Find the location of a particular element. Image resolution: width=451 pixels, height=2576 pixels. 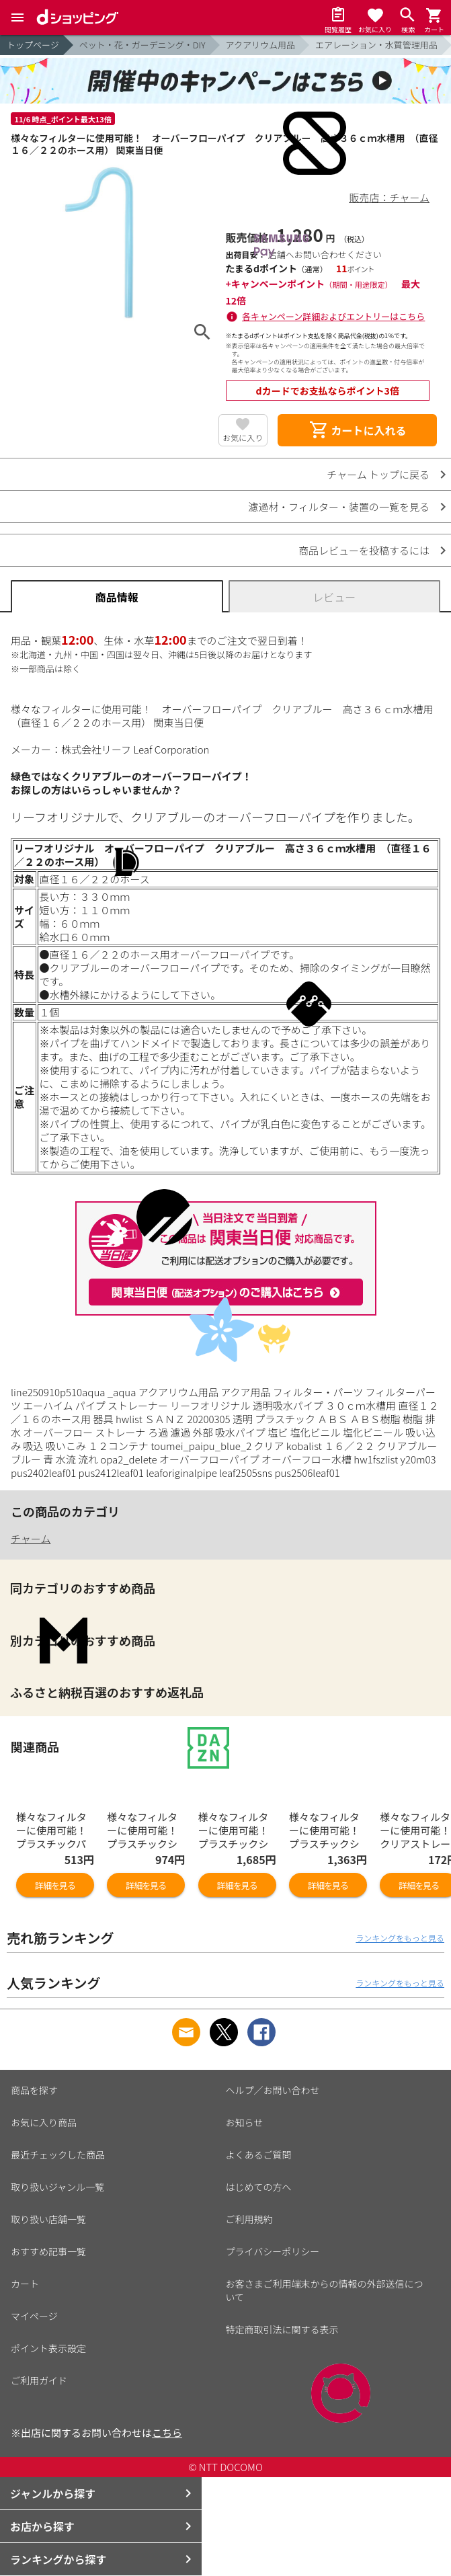

mamba ui brand logo is located at coordinates (274, 1339).